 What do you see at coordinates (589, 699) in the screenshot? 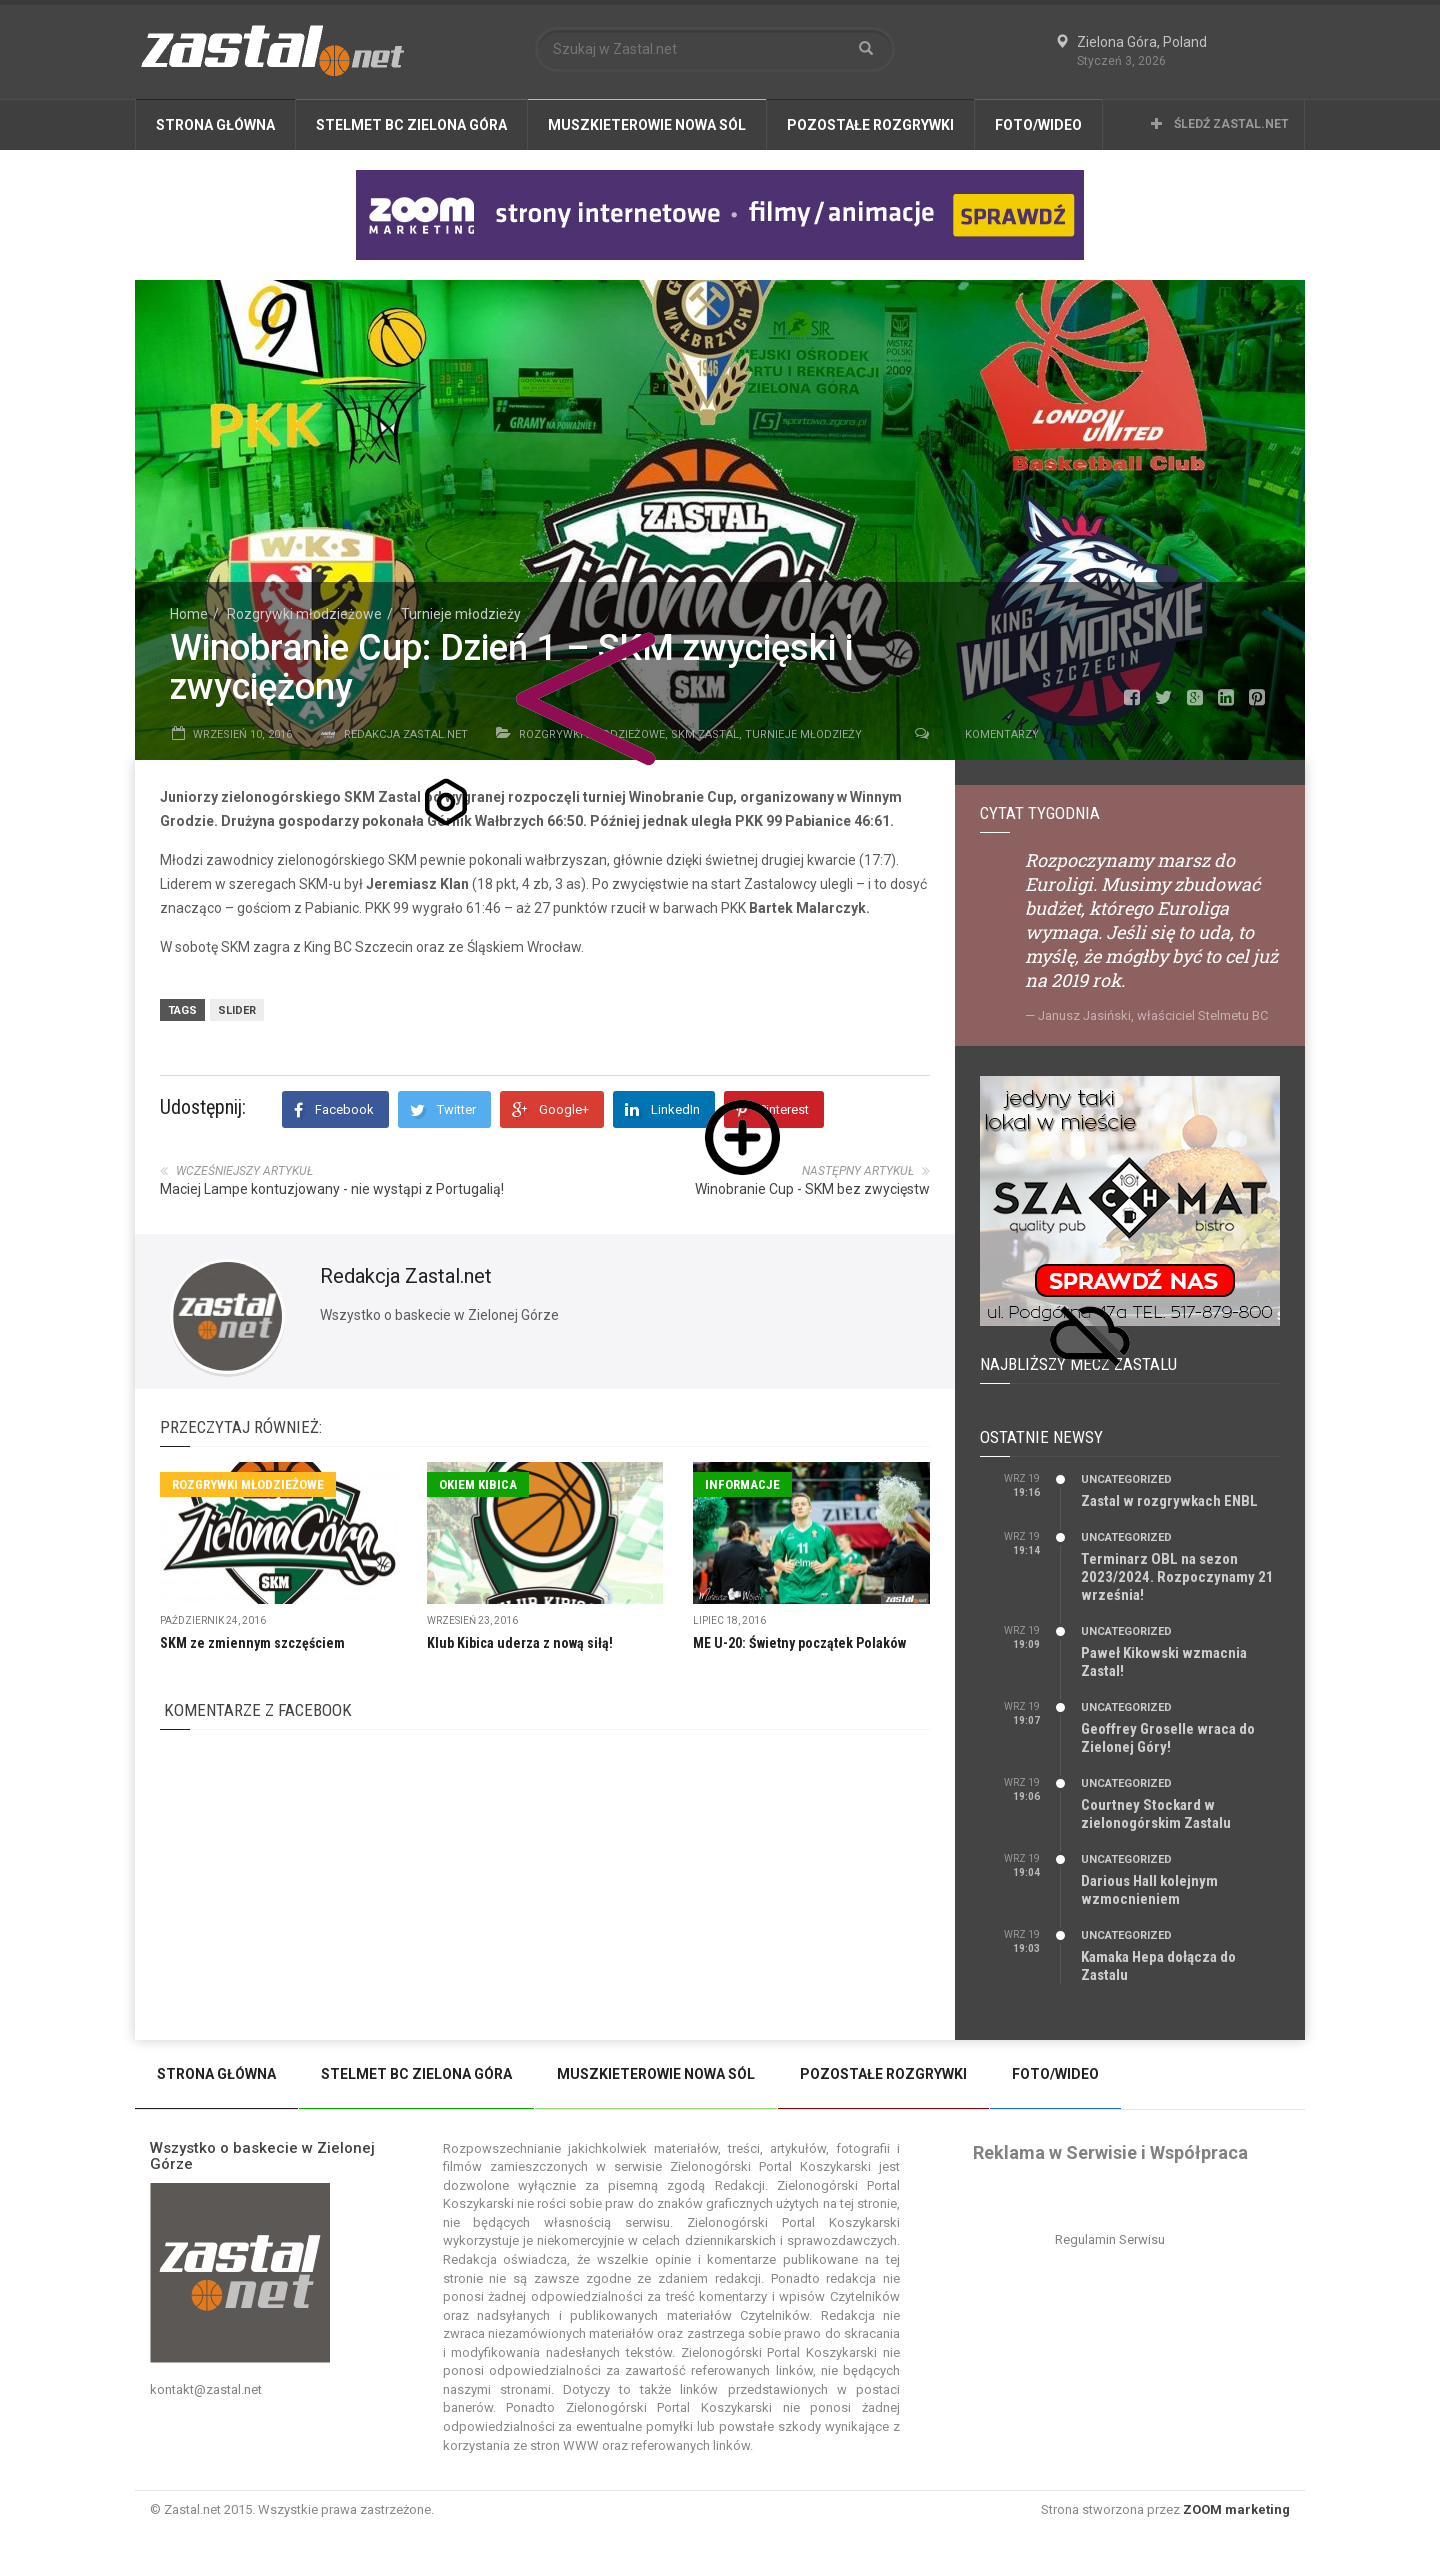
I see `navigate back to previous screen` at bounding box center [589, 699].